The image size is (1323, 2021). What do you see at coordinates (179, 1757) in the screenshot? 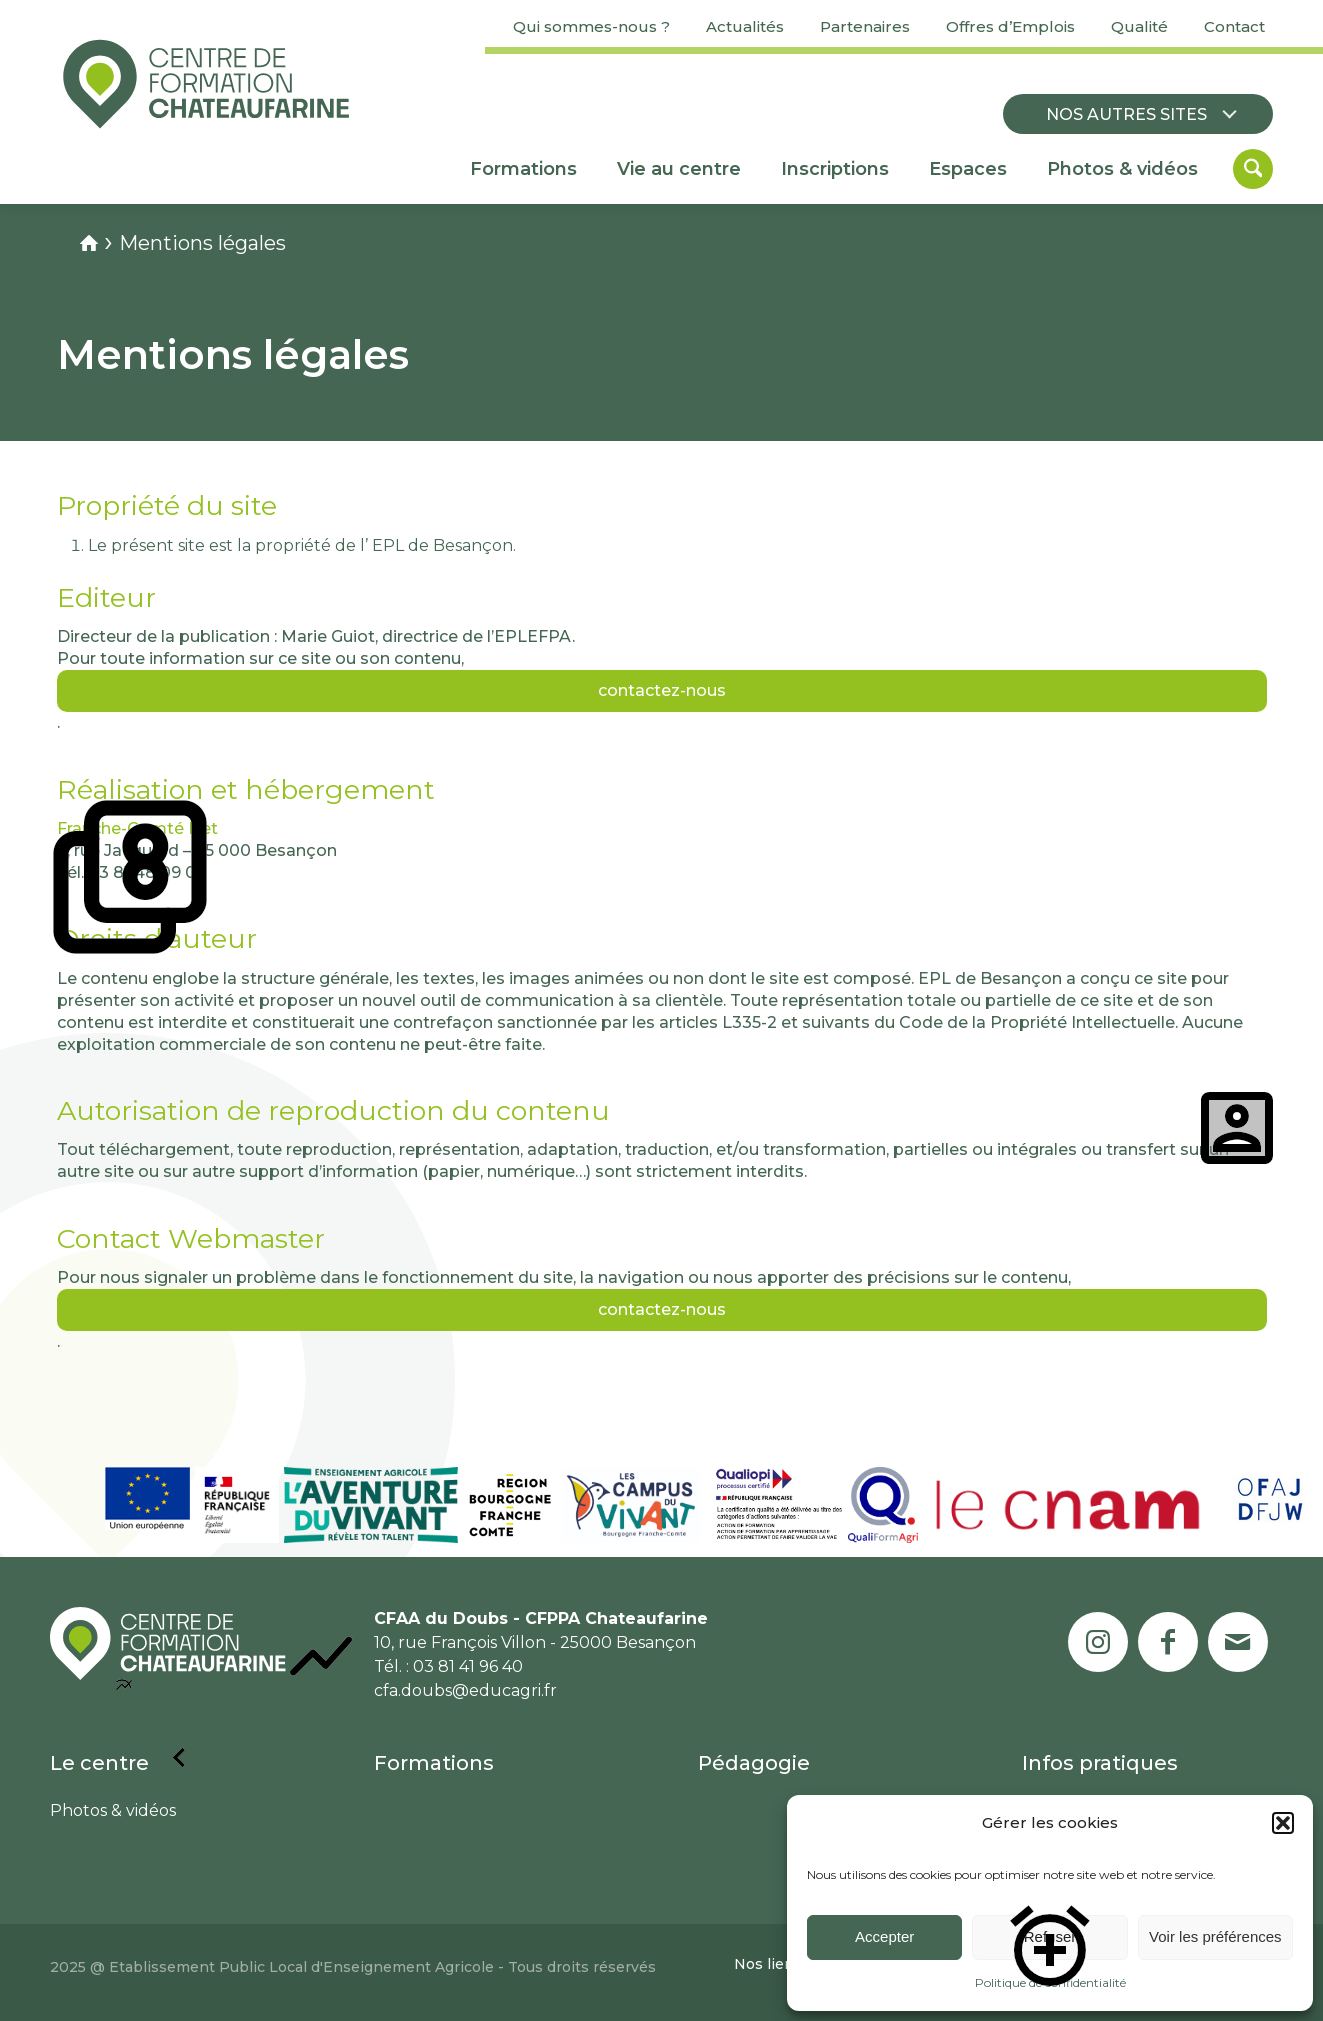
I see `go back to the previous screen` at bounding box center [179, 1757].